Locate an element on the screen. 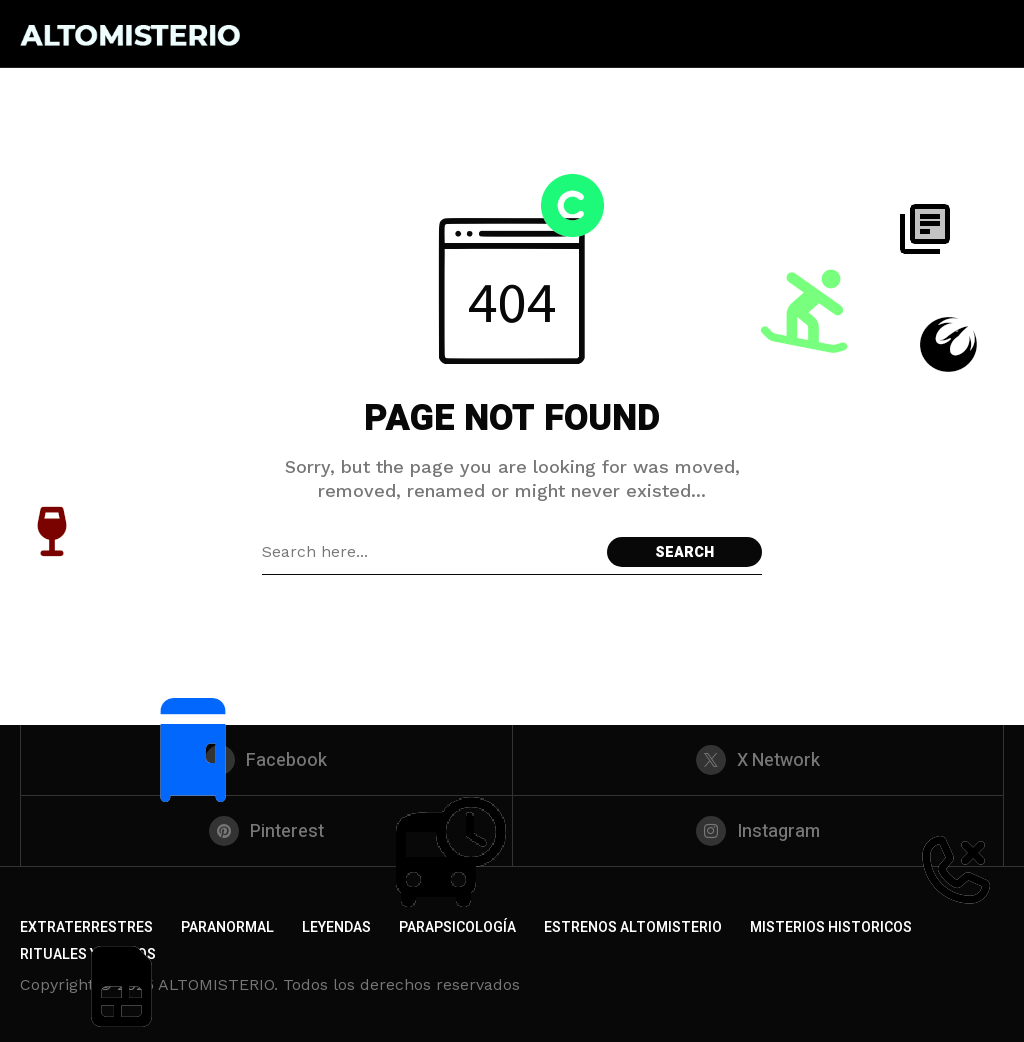 The image size is (1024, 1042). manage sim card settings is located at coordinates (121, 986).